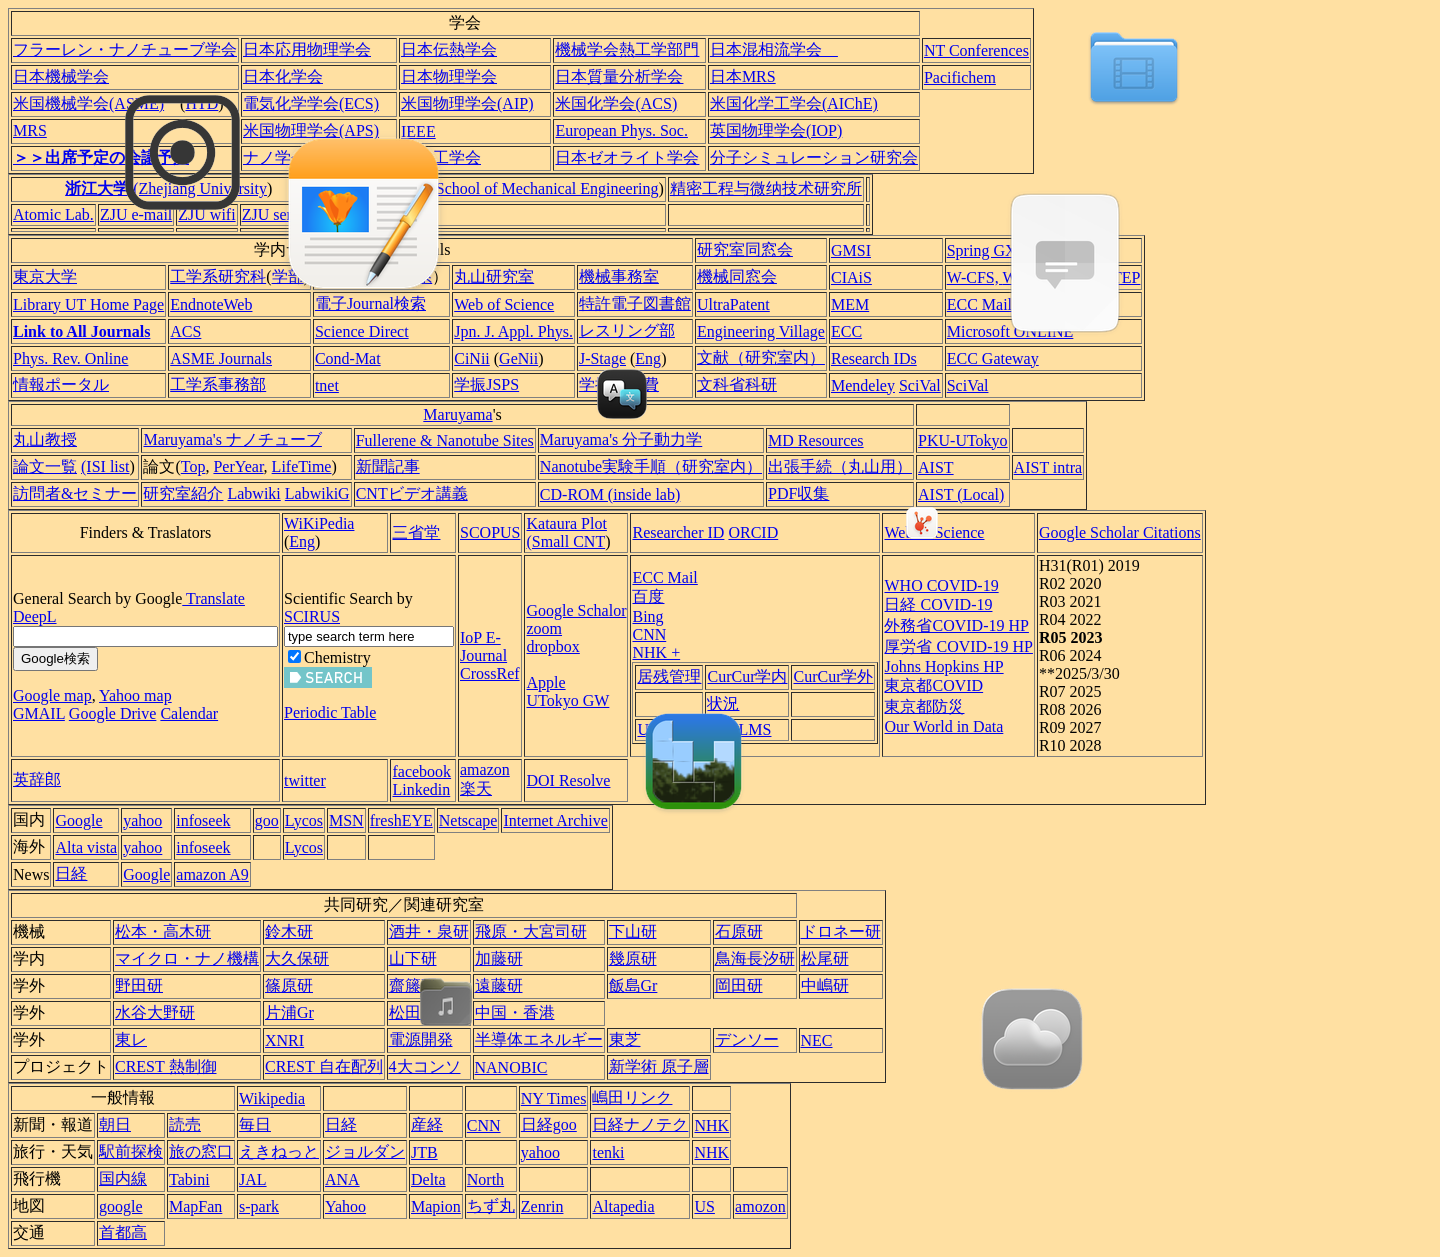 The image size is (1440, 1257). Describe the element at coordinates (693, 761) in the screenshot. I see `open tetzle jigsaw puzzle game` at that location.